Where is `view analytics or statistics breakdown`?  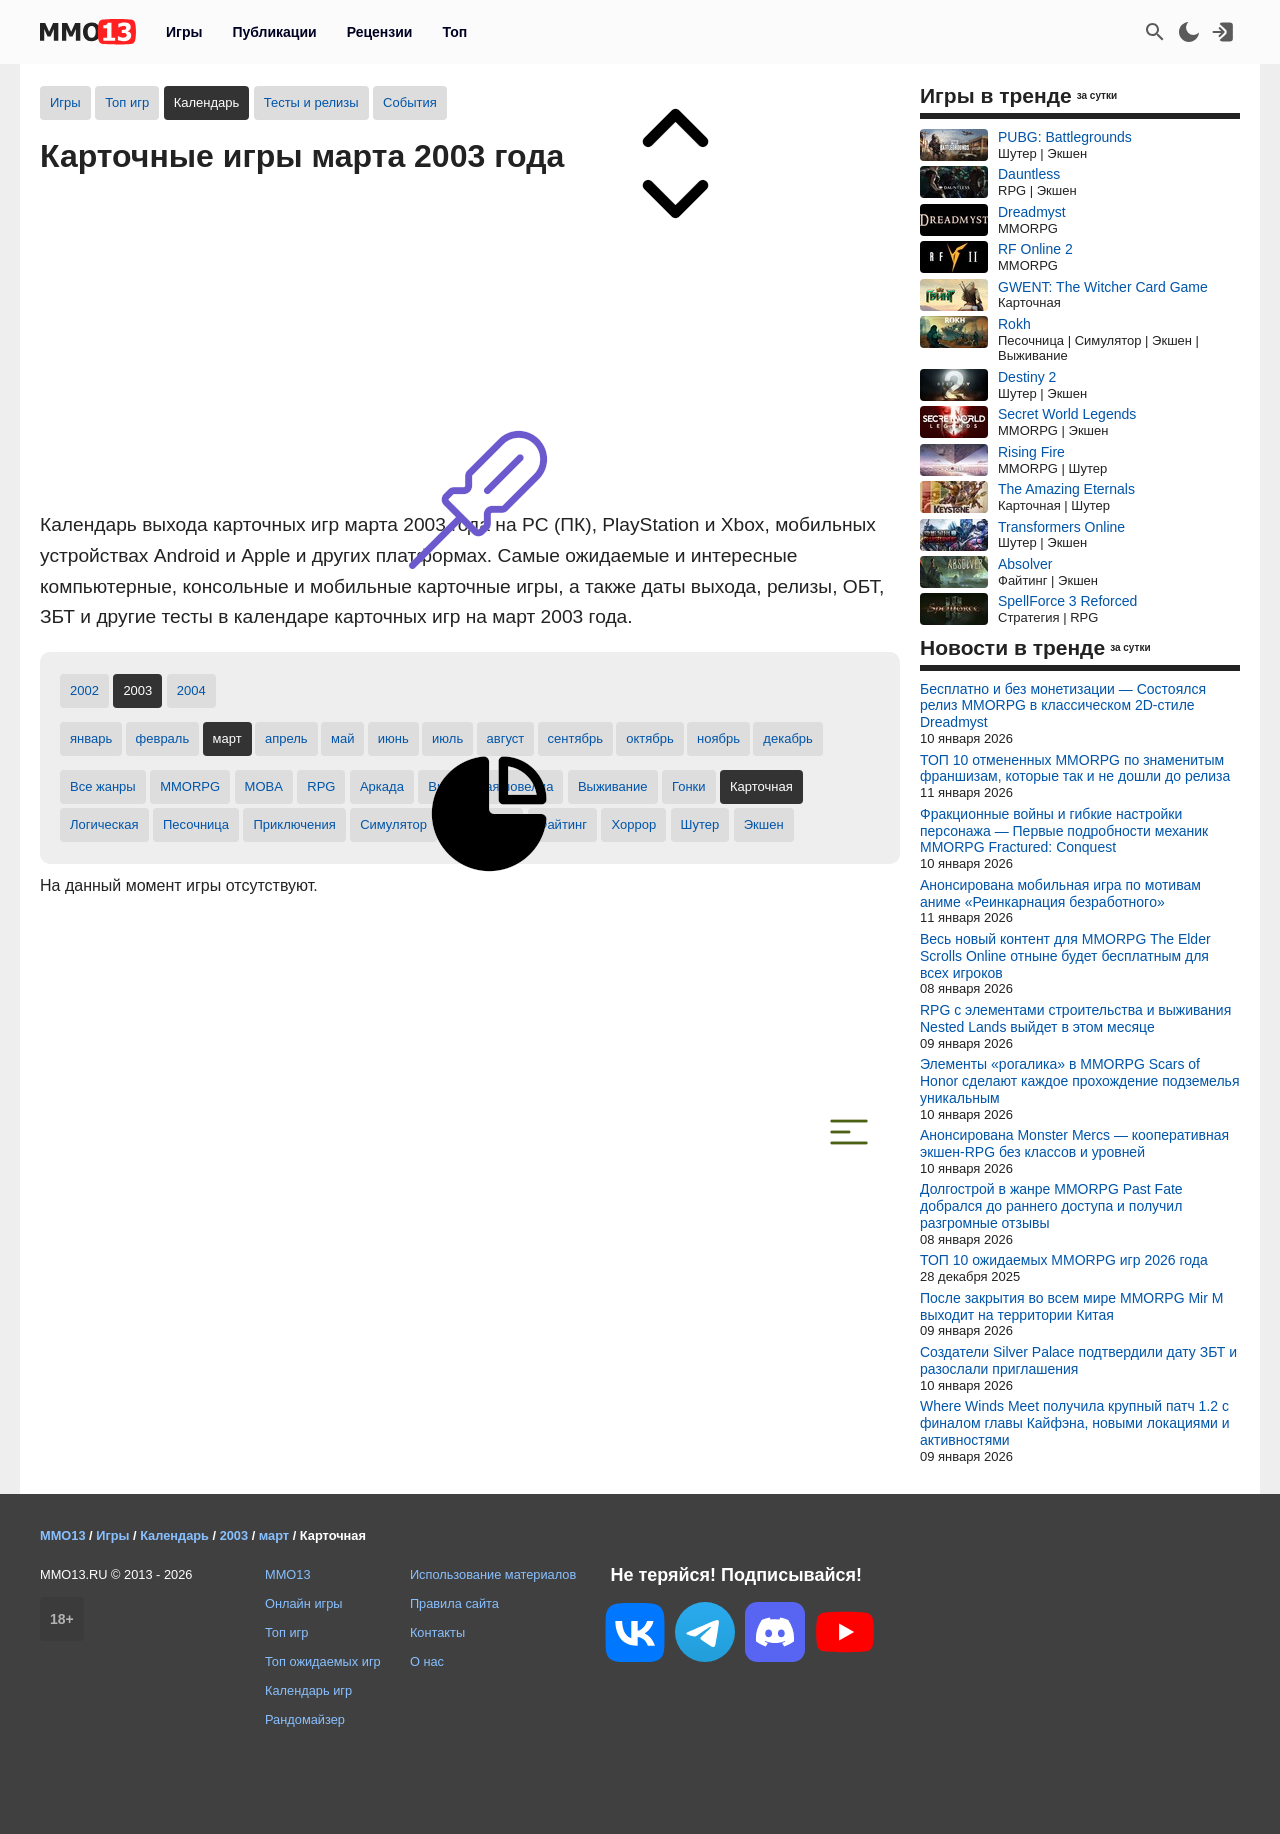
view analytics or statistics breakdown is located at coordinates (489, 814).